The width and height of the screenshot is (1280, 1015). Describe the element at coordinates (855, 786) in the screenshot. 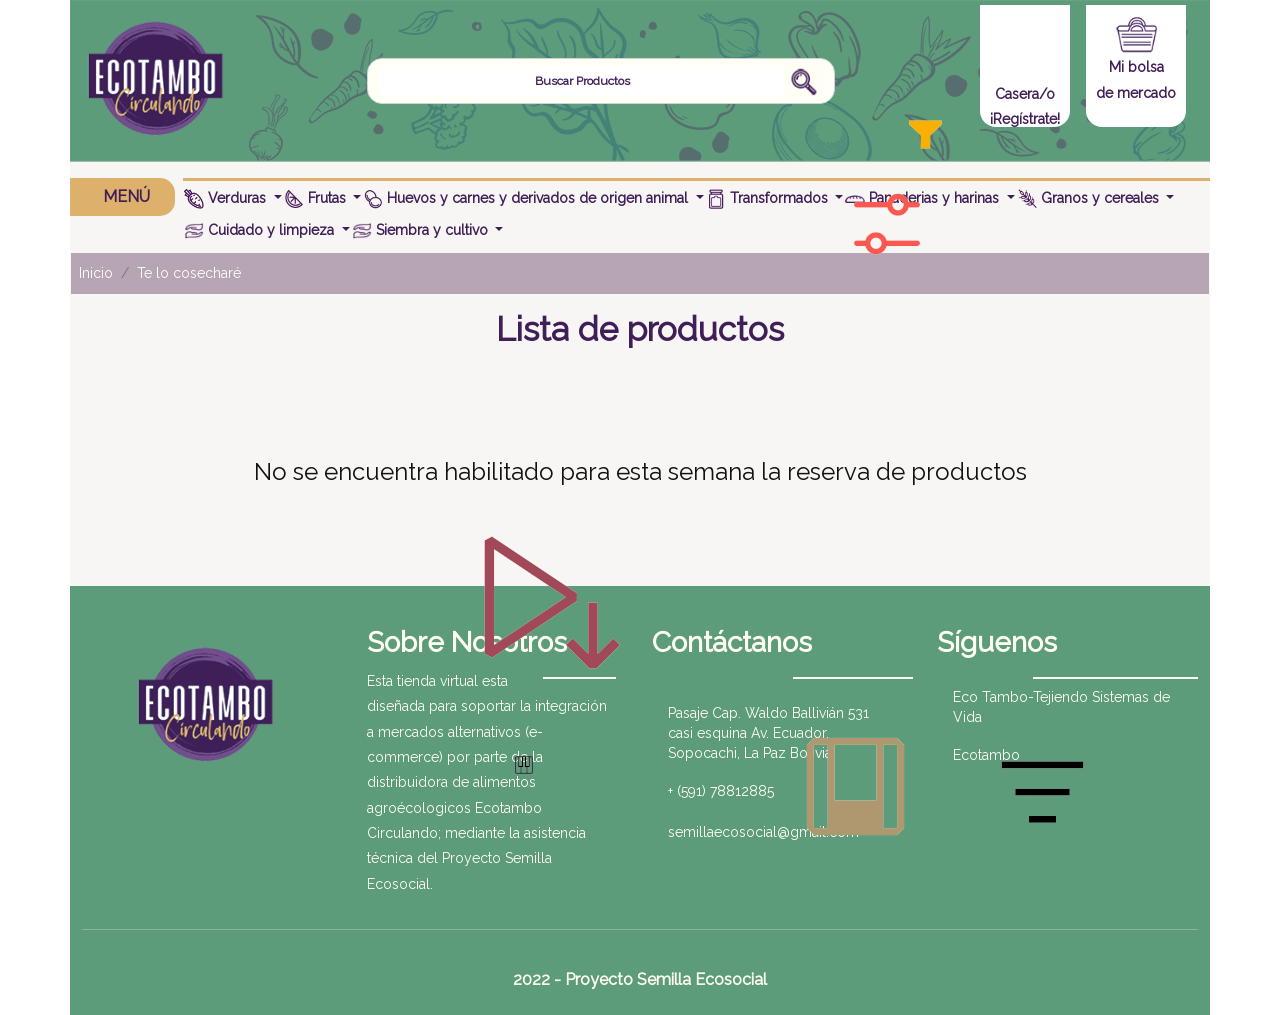

I see `center the editor panel layout` at that location.